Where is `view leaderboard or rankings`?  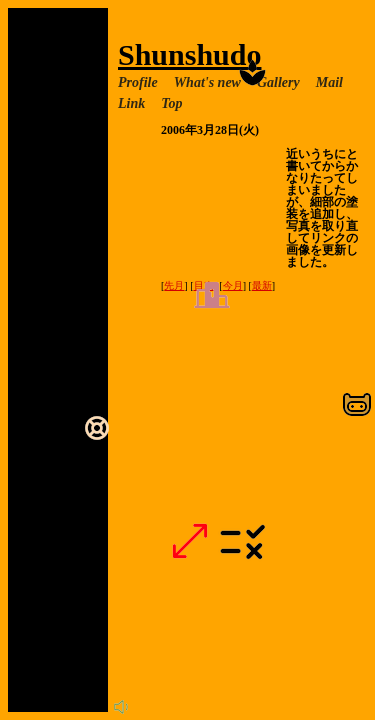
view leaderboard or rankings is located at coordinates (212, 295).